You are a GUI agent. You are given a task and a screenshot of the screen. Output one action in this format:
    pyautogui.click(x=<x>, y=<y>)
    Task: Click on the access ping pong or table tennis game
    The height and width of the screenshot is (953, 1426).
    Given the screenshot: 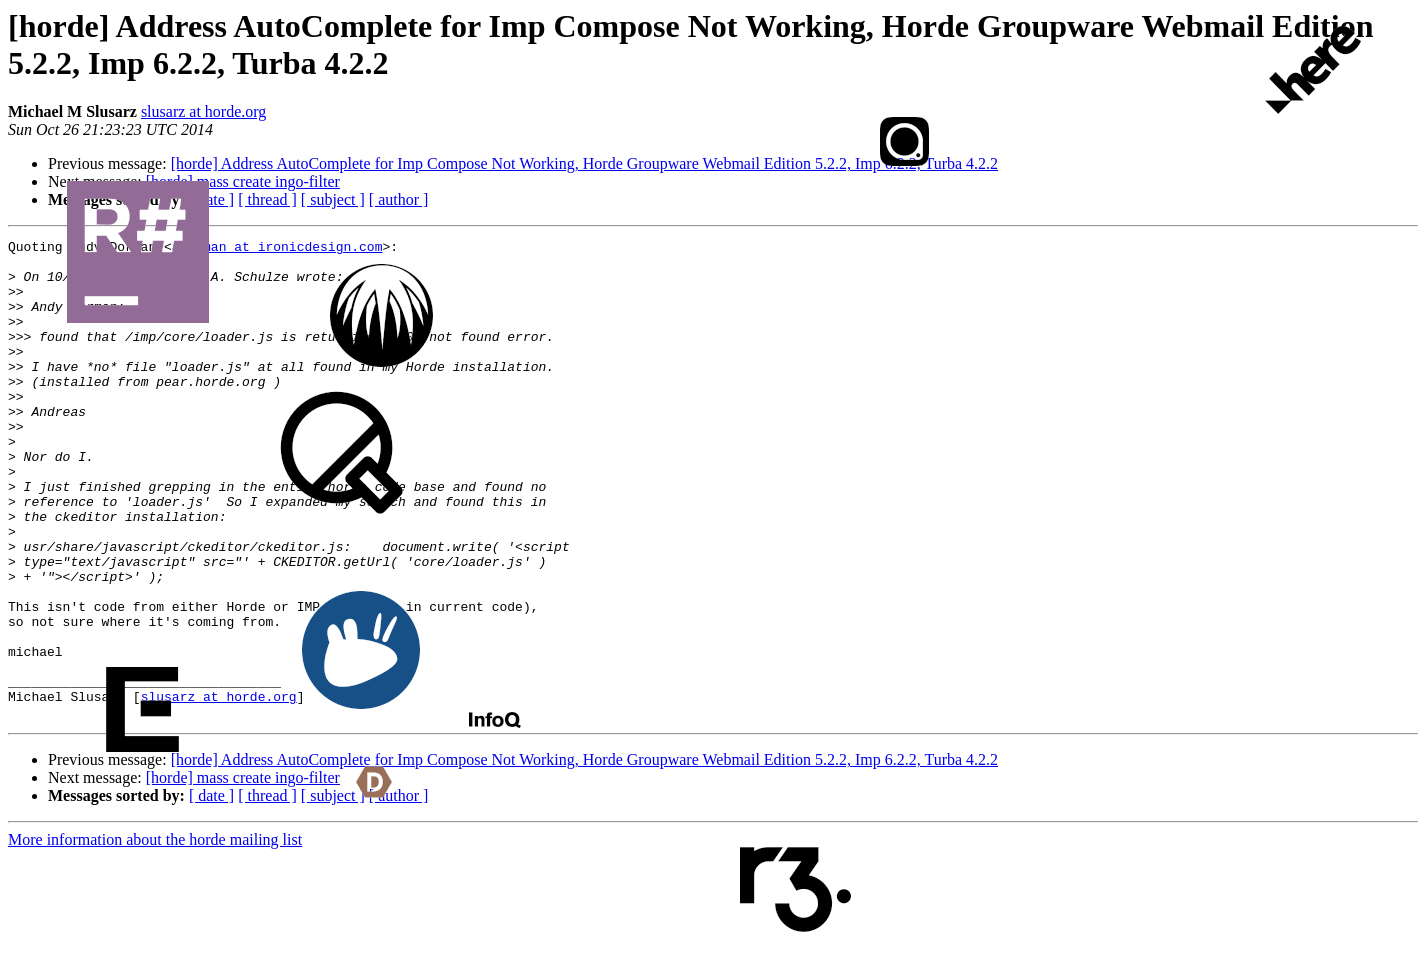 What is the action you would take?
    pyautogui.click(x=339, y=450)
    